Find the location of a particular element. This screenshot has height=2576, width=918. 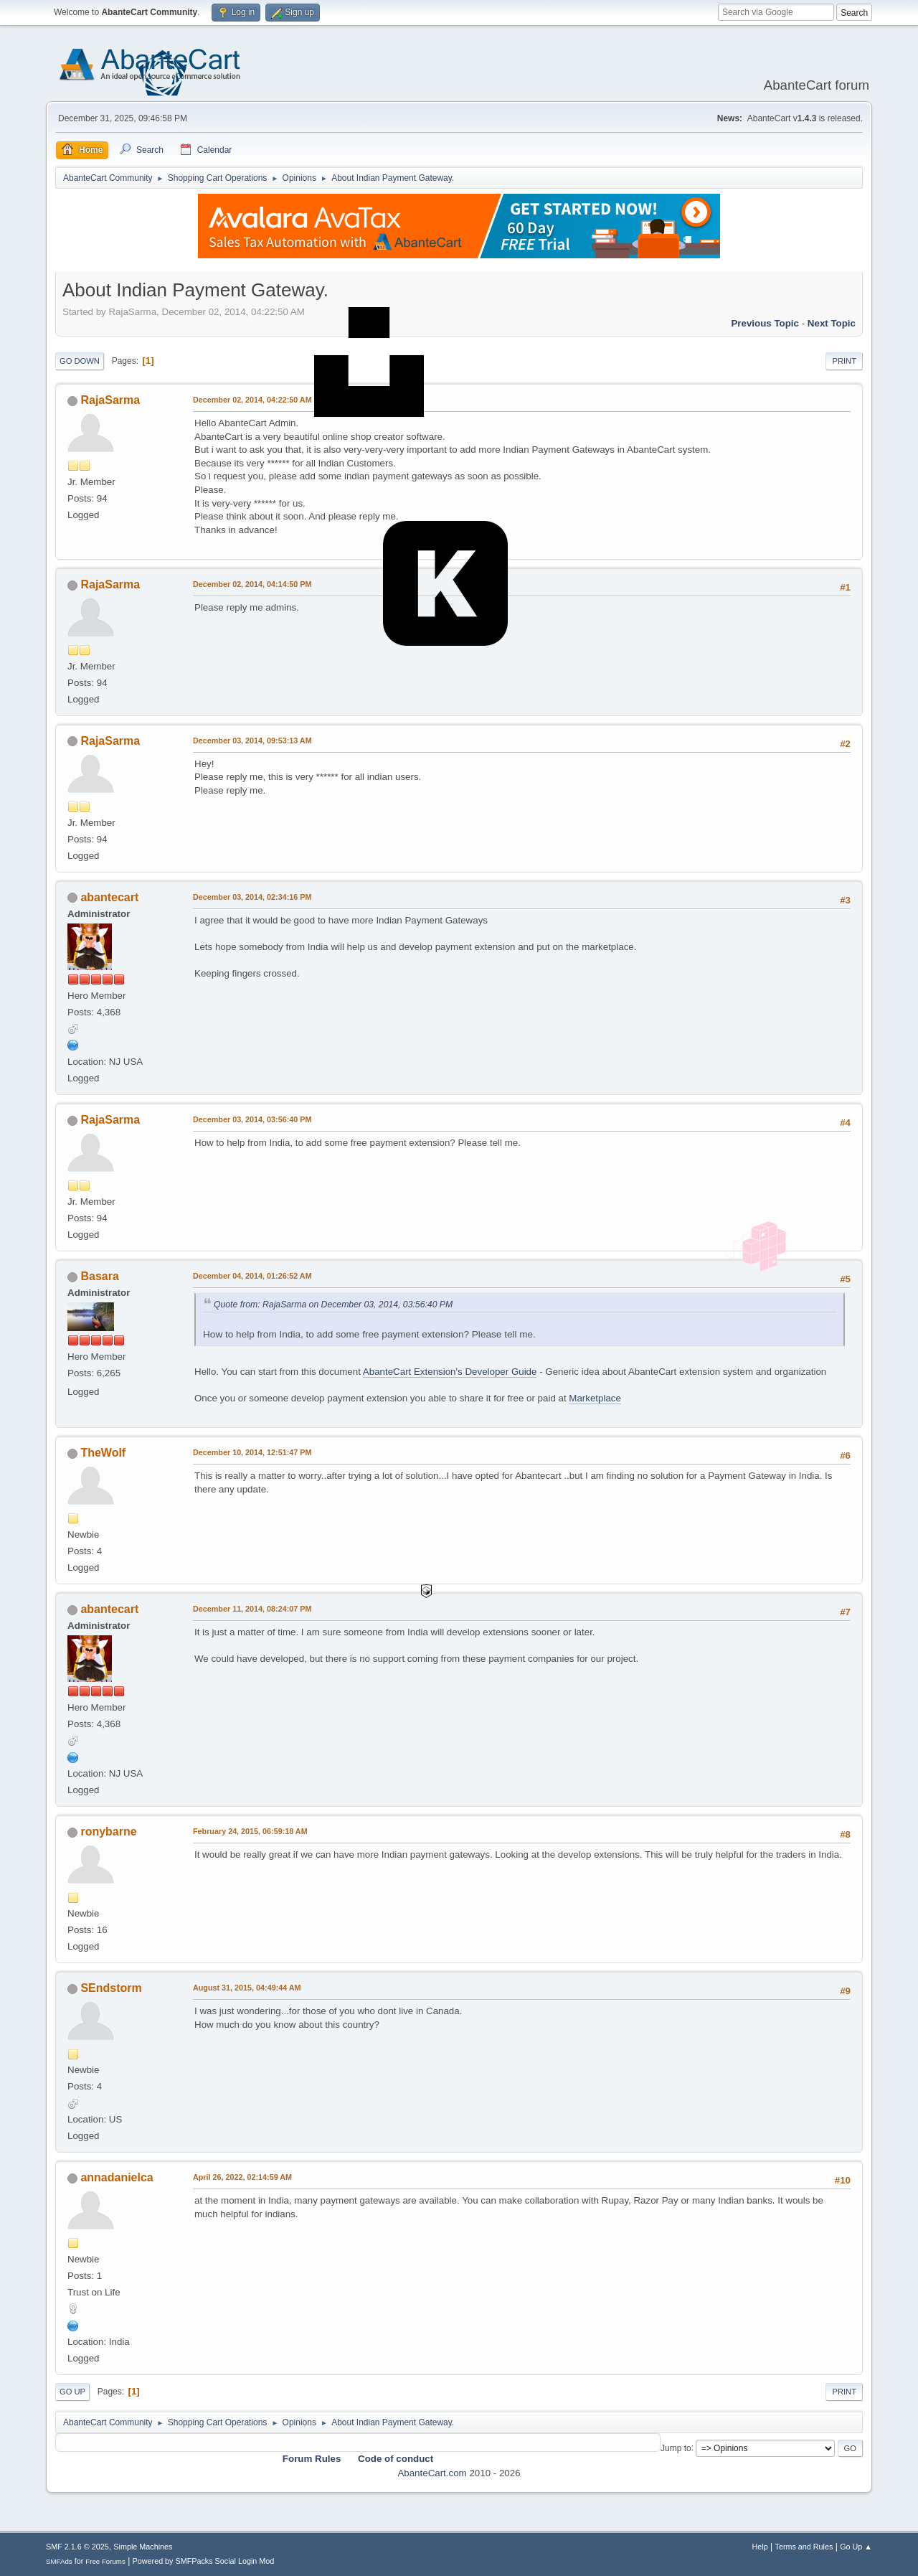

visit the Python Package Index (PyPI) website is located at coordinates (755, 1248).